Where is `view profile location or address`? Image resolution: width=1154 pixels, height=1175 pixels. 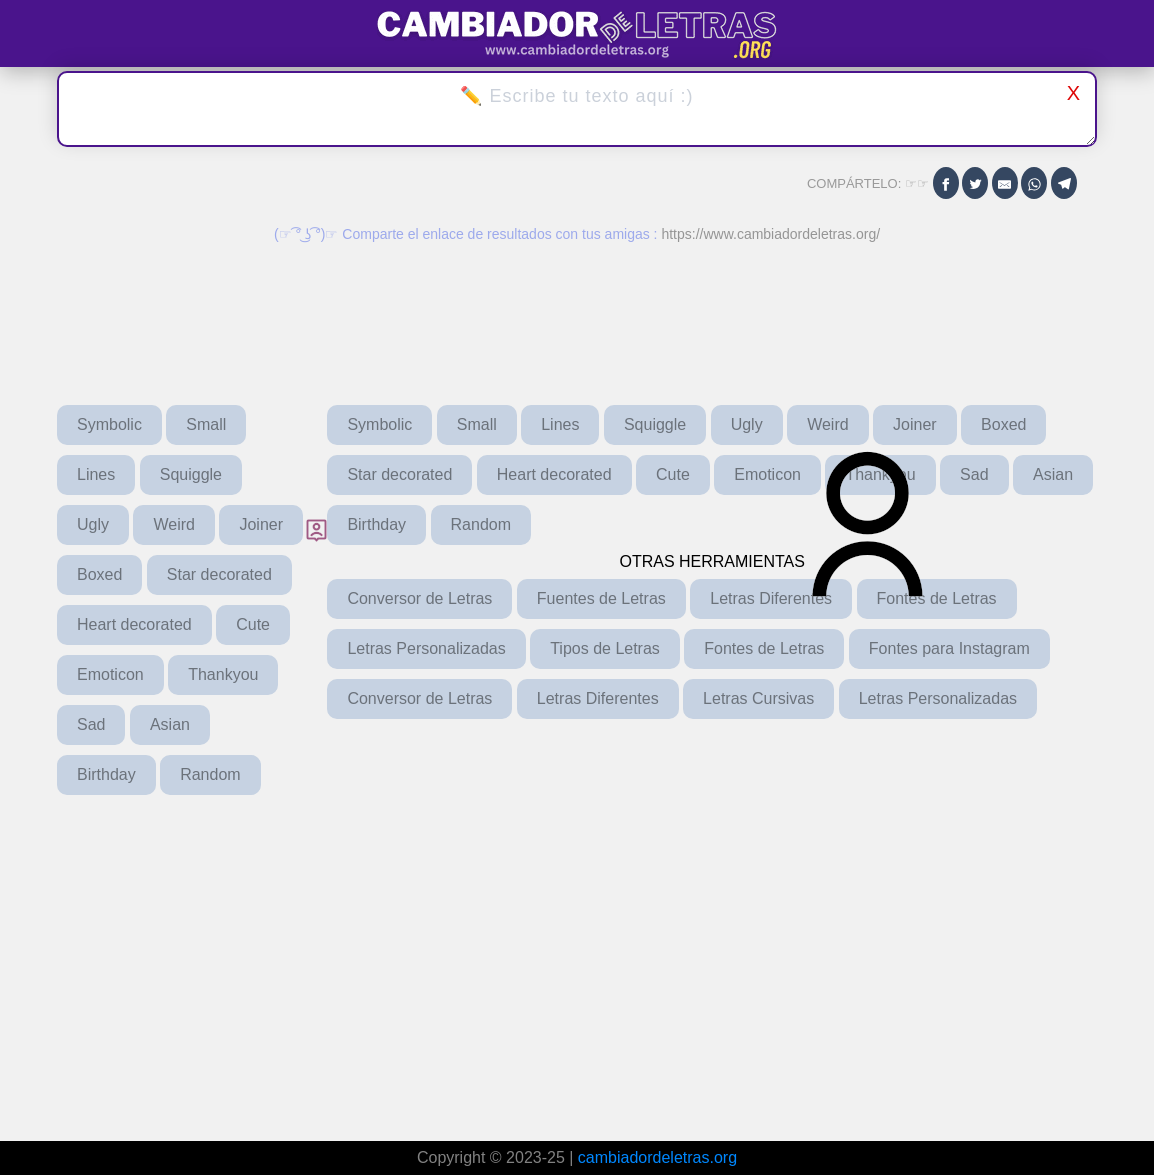
view profile location or address is located at coordinates (316, 529).